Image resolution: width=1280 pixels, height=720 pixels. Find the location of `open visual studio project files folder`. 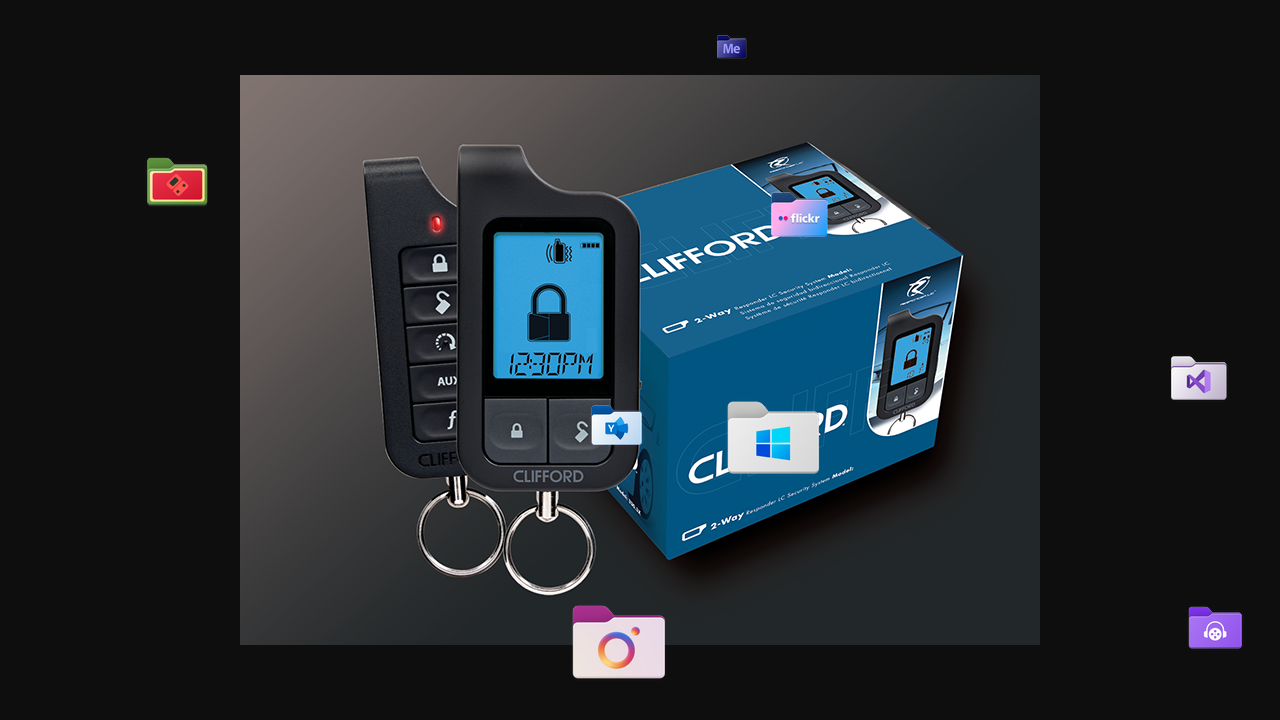

open visual studio project files folder is located at coordinates (1198, 379).